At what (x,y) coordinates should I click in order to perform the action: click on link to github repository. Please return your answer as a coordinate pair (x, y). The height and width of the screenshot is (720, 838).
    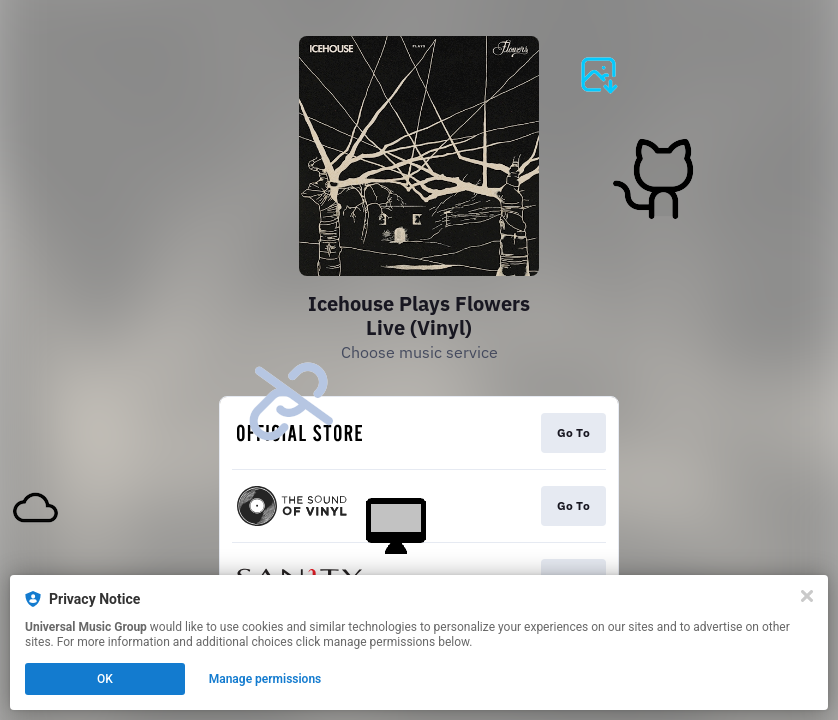
    Looking at the image, I should click on (660, 177).